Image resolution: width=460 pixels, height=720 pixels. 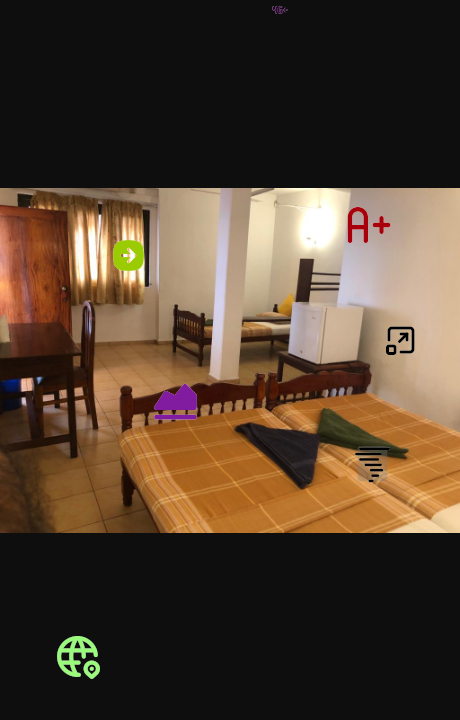 What do you see at coordinates (401, 340) in the screenshot?
I see `maximize window to full screen` at bounding box center [401, 340].